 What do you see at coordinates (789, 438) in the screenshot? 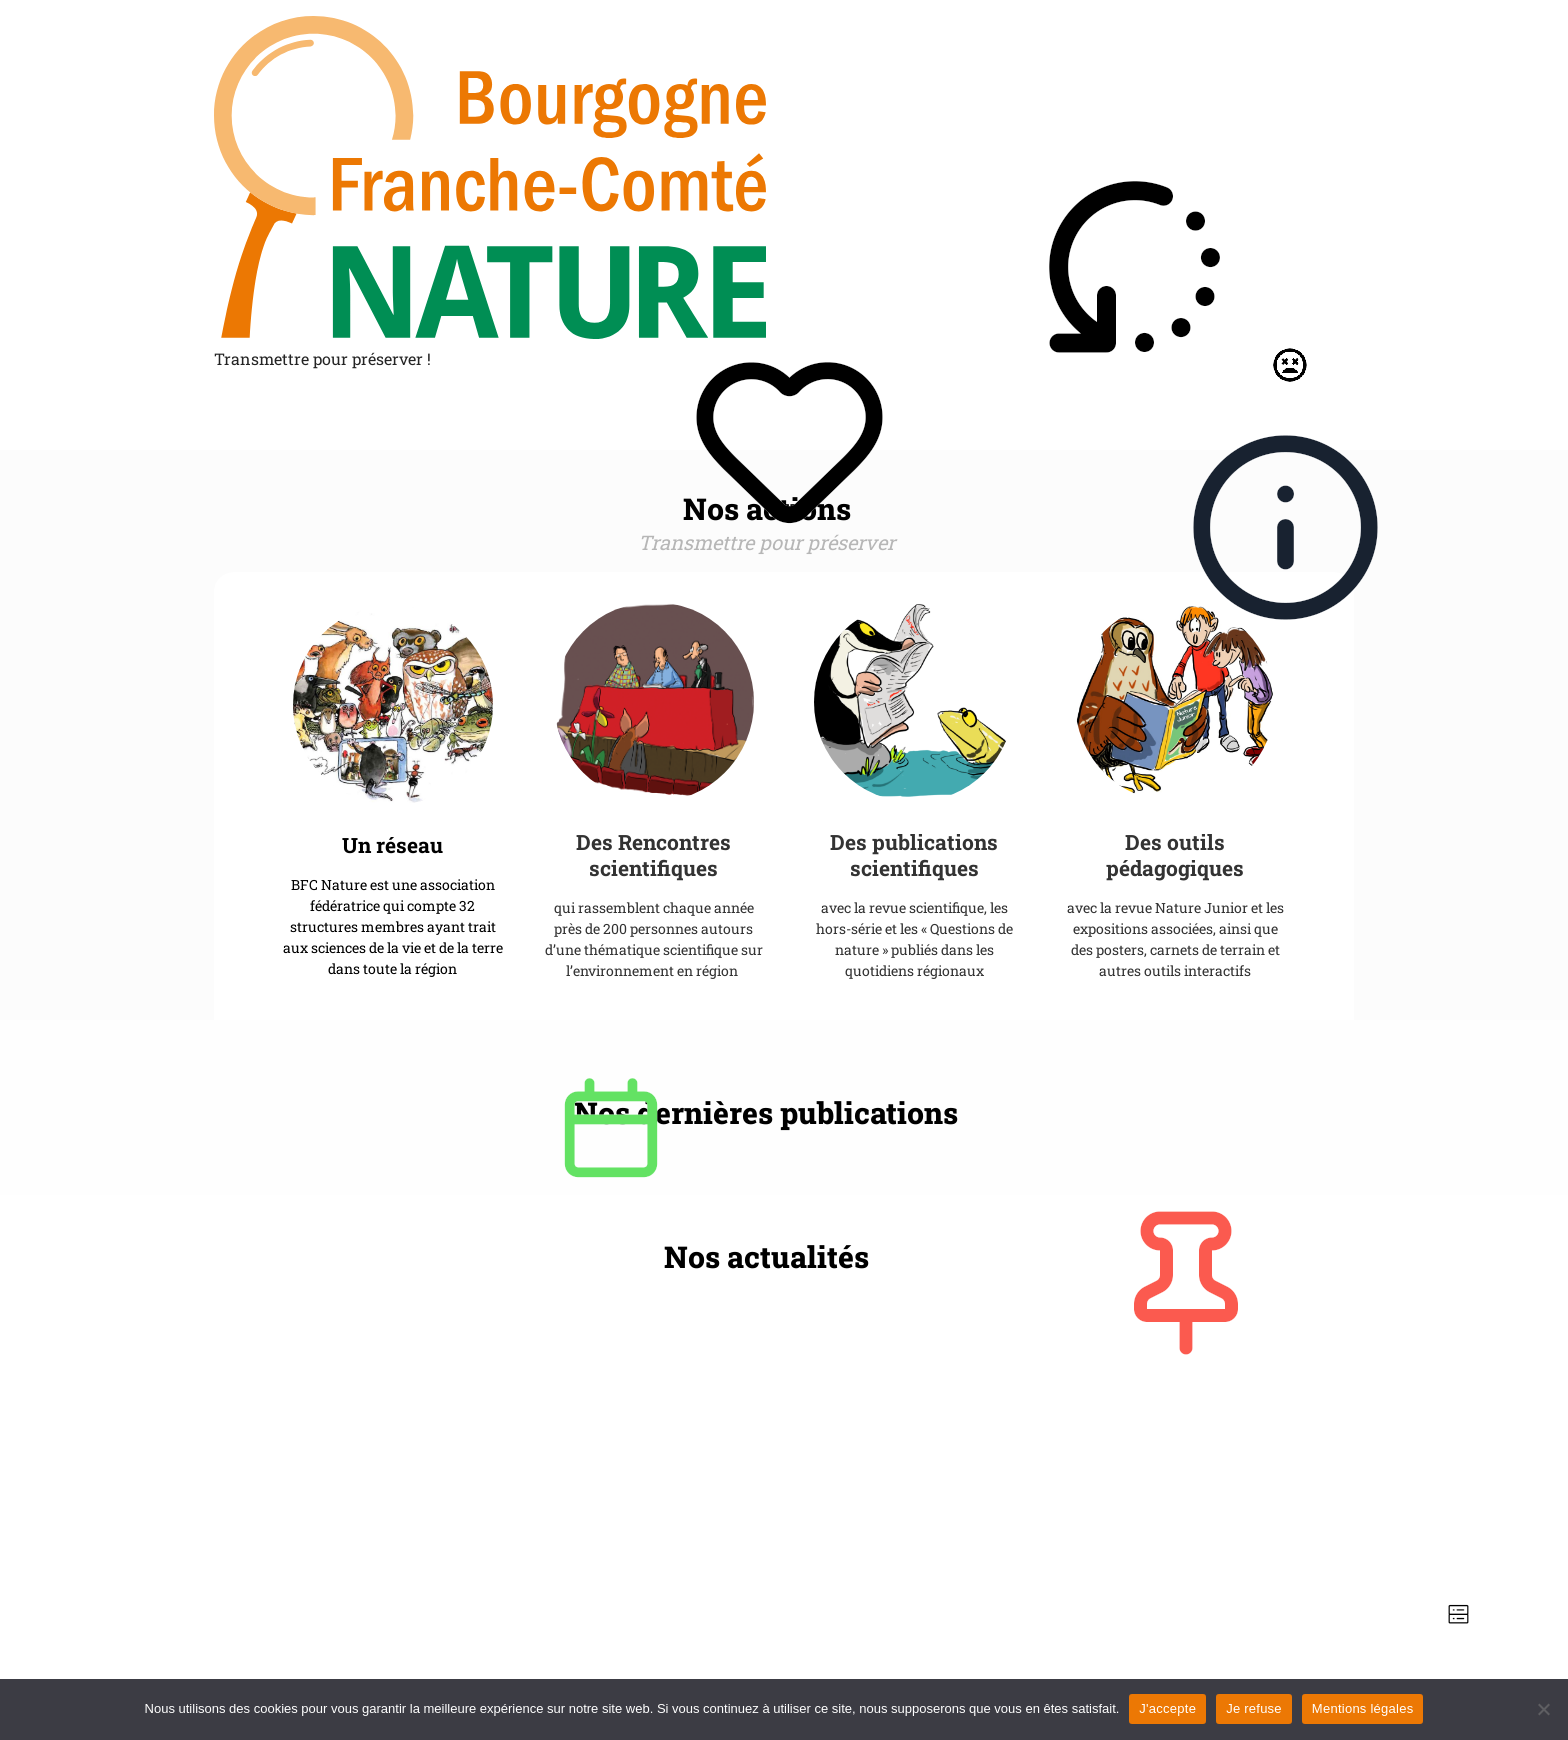
I see `add item to favorites` at bounding box center [789, 438].